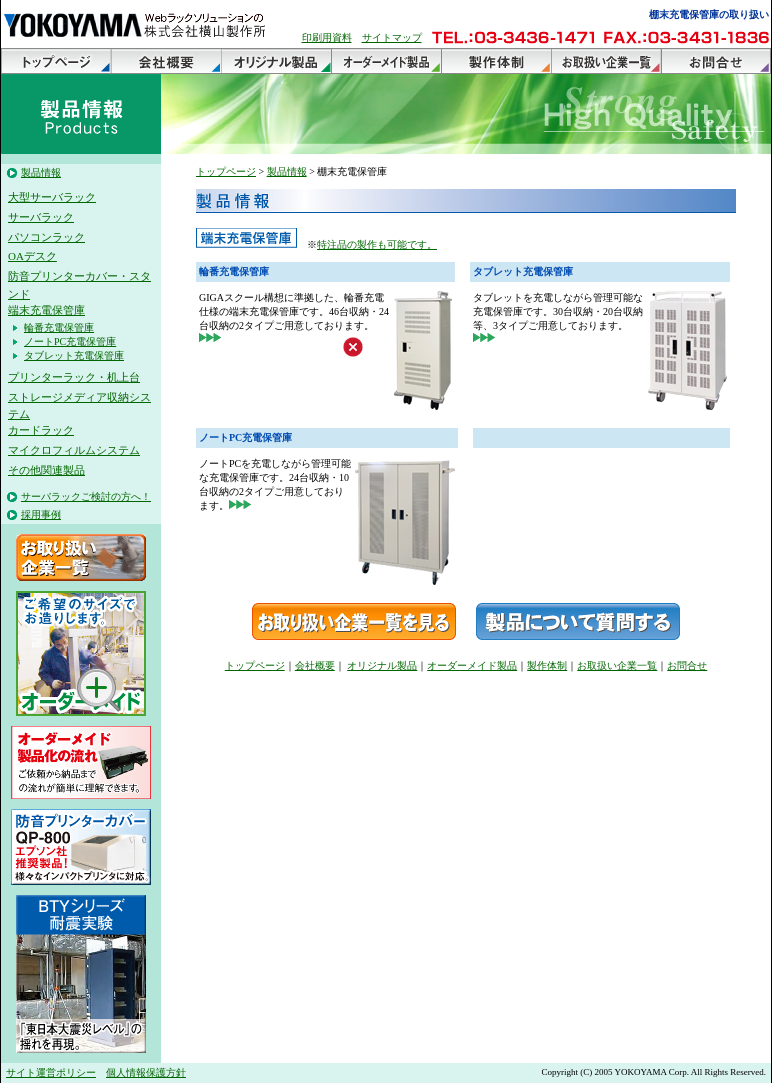 Image resolution: width=772 pixels, height=1083 pixels. Describe the element at coordinates (353, 347) in the screenshot. I see `cancel or clear a calculation` at that location.